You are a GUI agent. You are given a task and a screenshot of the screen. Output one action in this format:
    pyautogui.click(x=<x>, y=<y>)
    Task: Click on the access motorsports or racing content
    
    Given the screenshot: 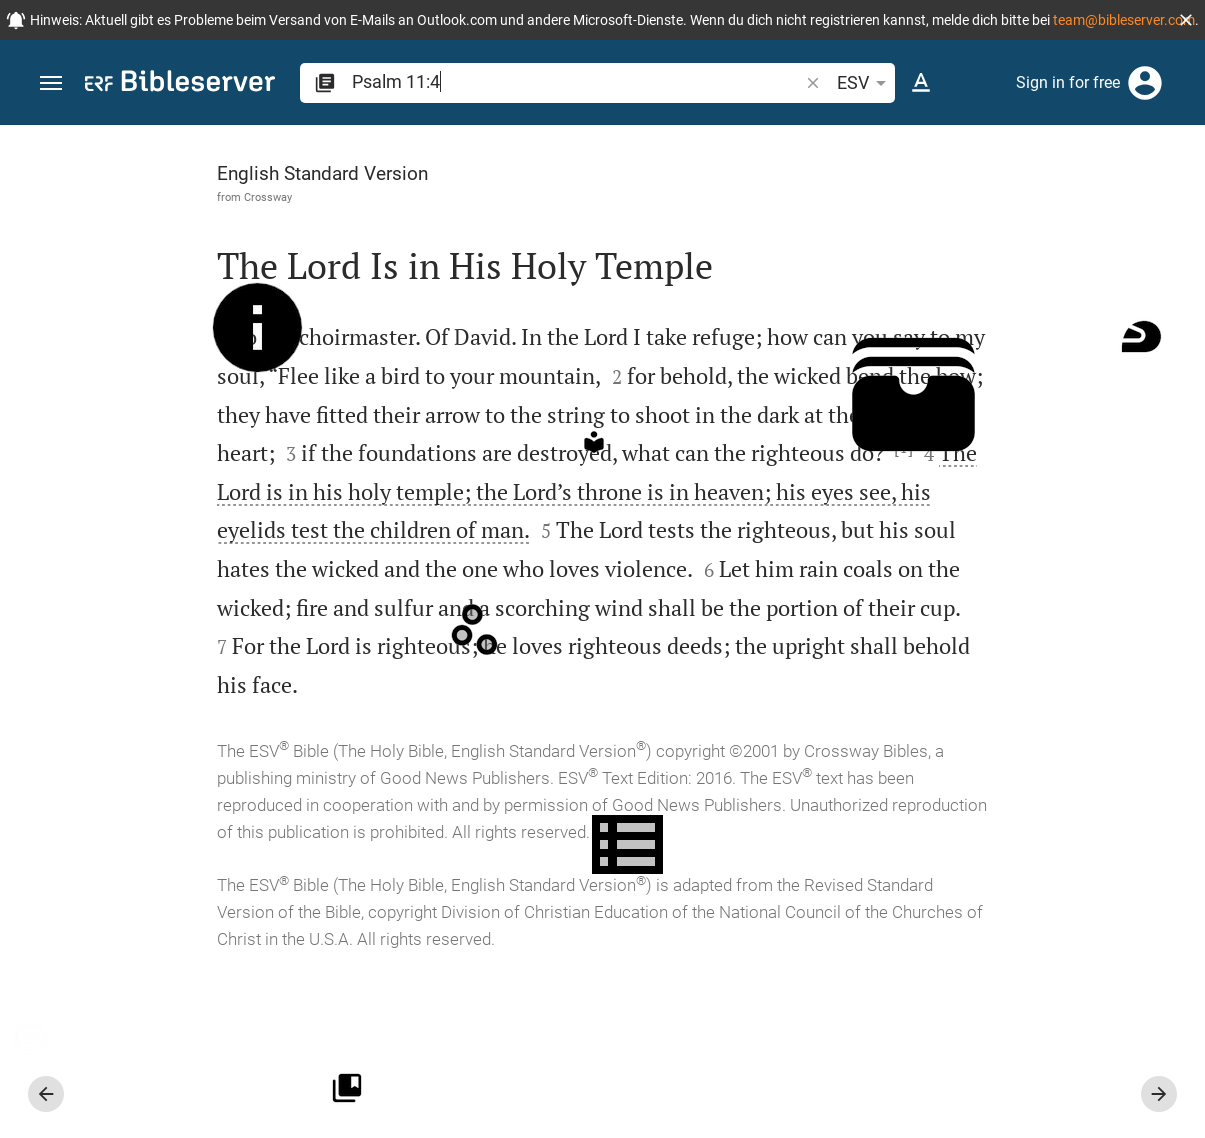 What is the action you would take?
    pyautogui.click(x=1141, y=336)
    